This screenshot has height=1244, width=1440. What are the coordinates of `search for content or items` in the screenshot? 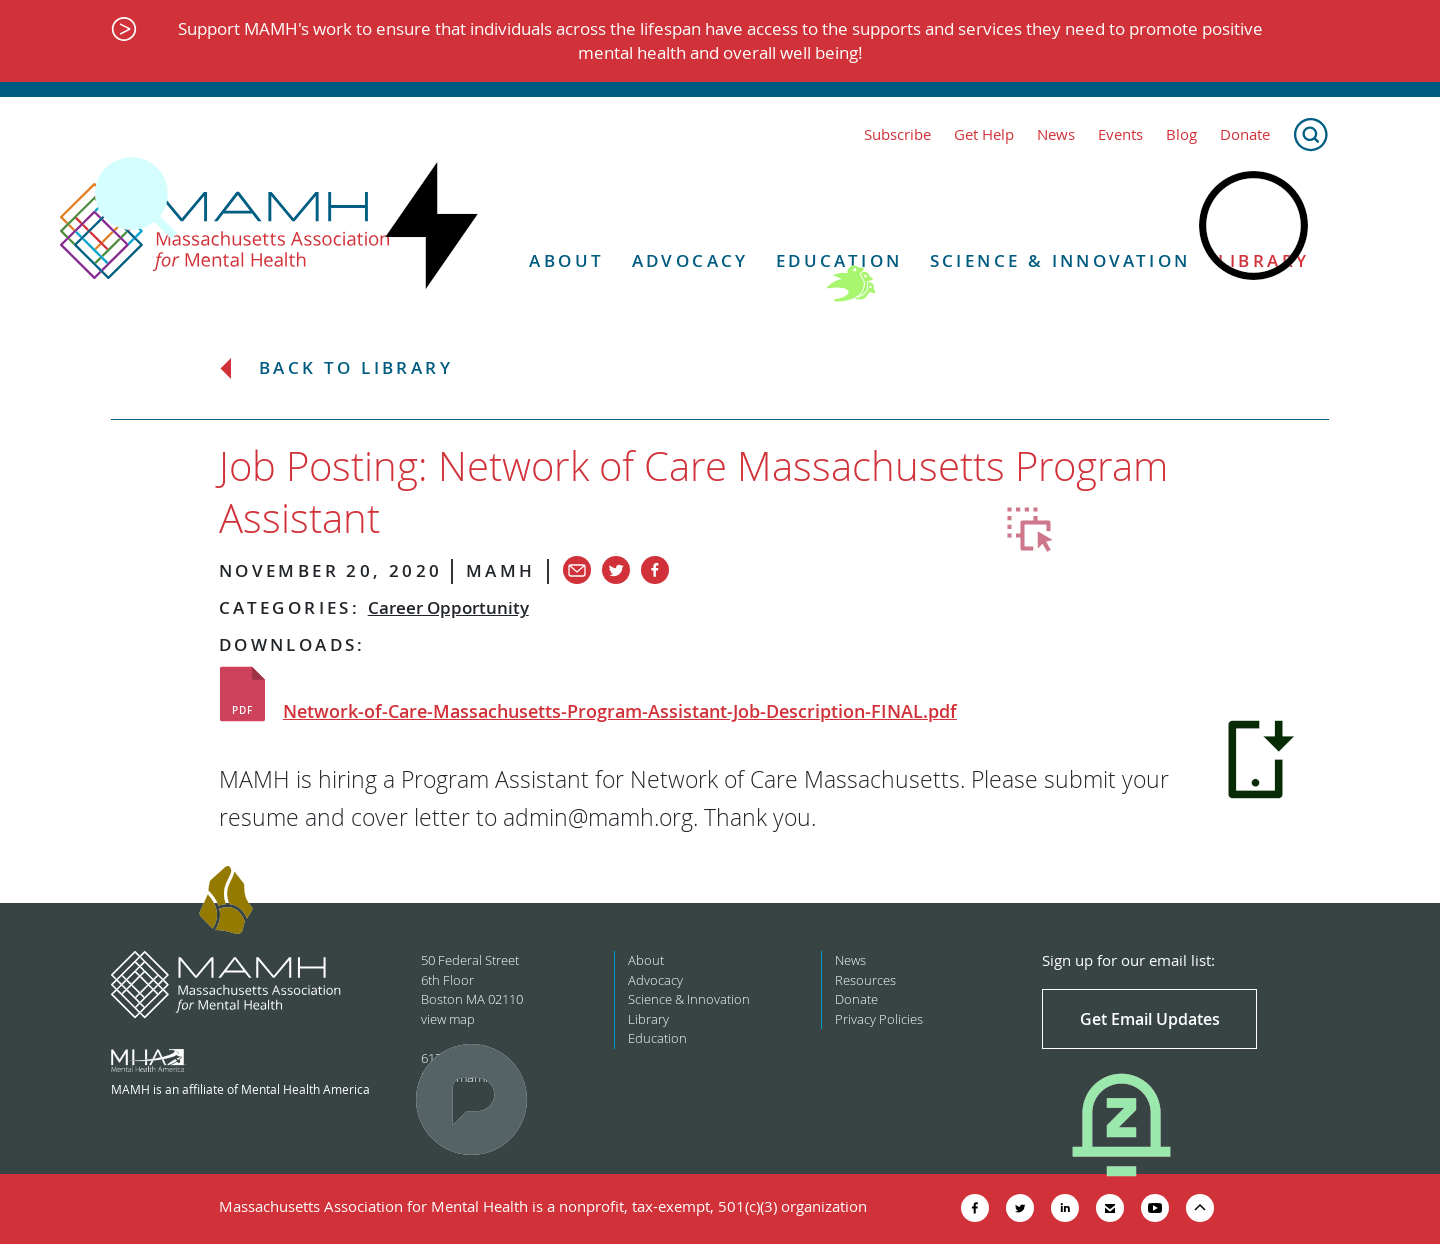 It's located at (135, 197).